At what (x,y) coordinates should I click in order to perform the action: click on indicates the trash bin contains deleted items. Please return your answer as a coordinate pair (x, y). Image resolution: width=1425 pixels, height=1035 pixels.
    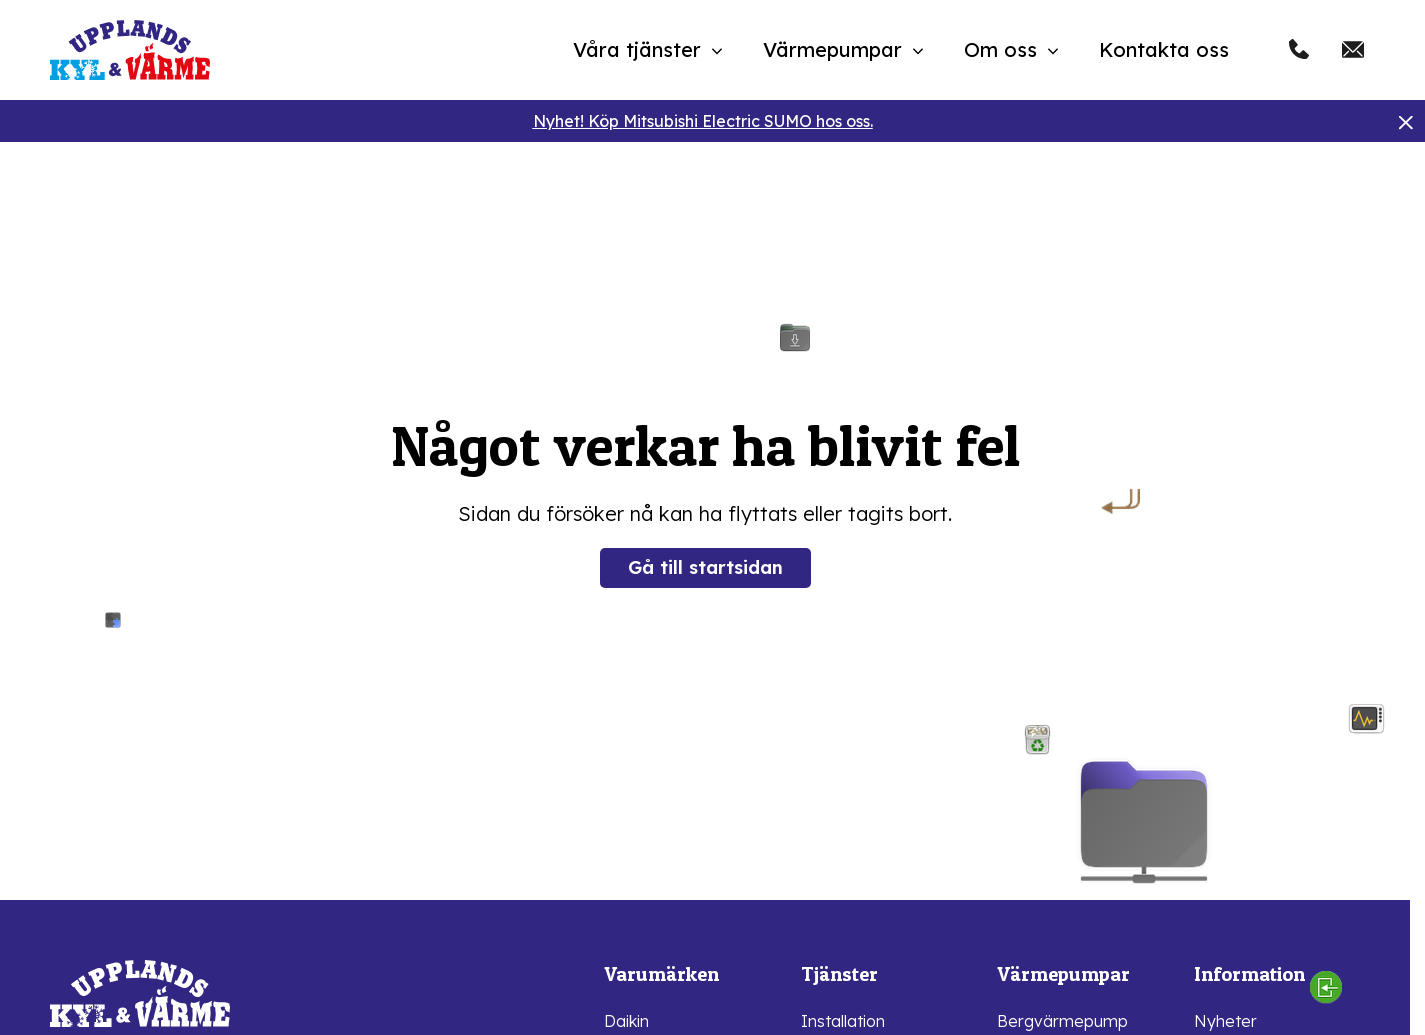
    Looking at the image, I should click on (1037, 739).